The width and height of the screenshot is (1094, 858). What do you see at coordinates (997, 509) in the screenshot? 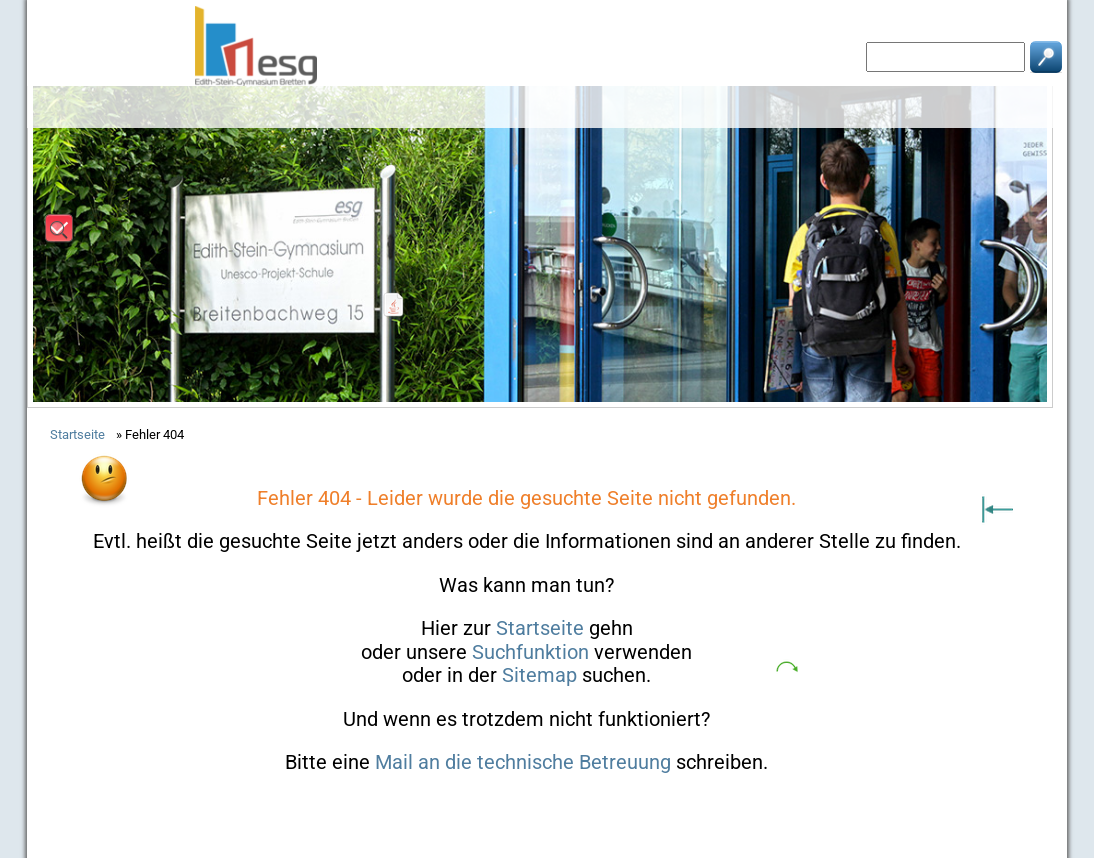
I see `go to the first item in a list or sequence` at bounding box center [997, 509].